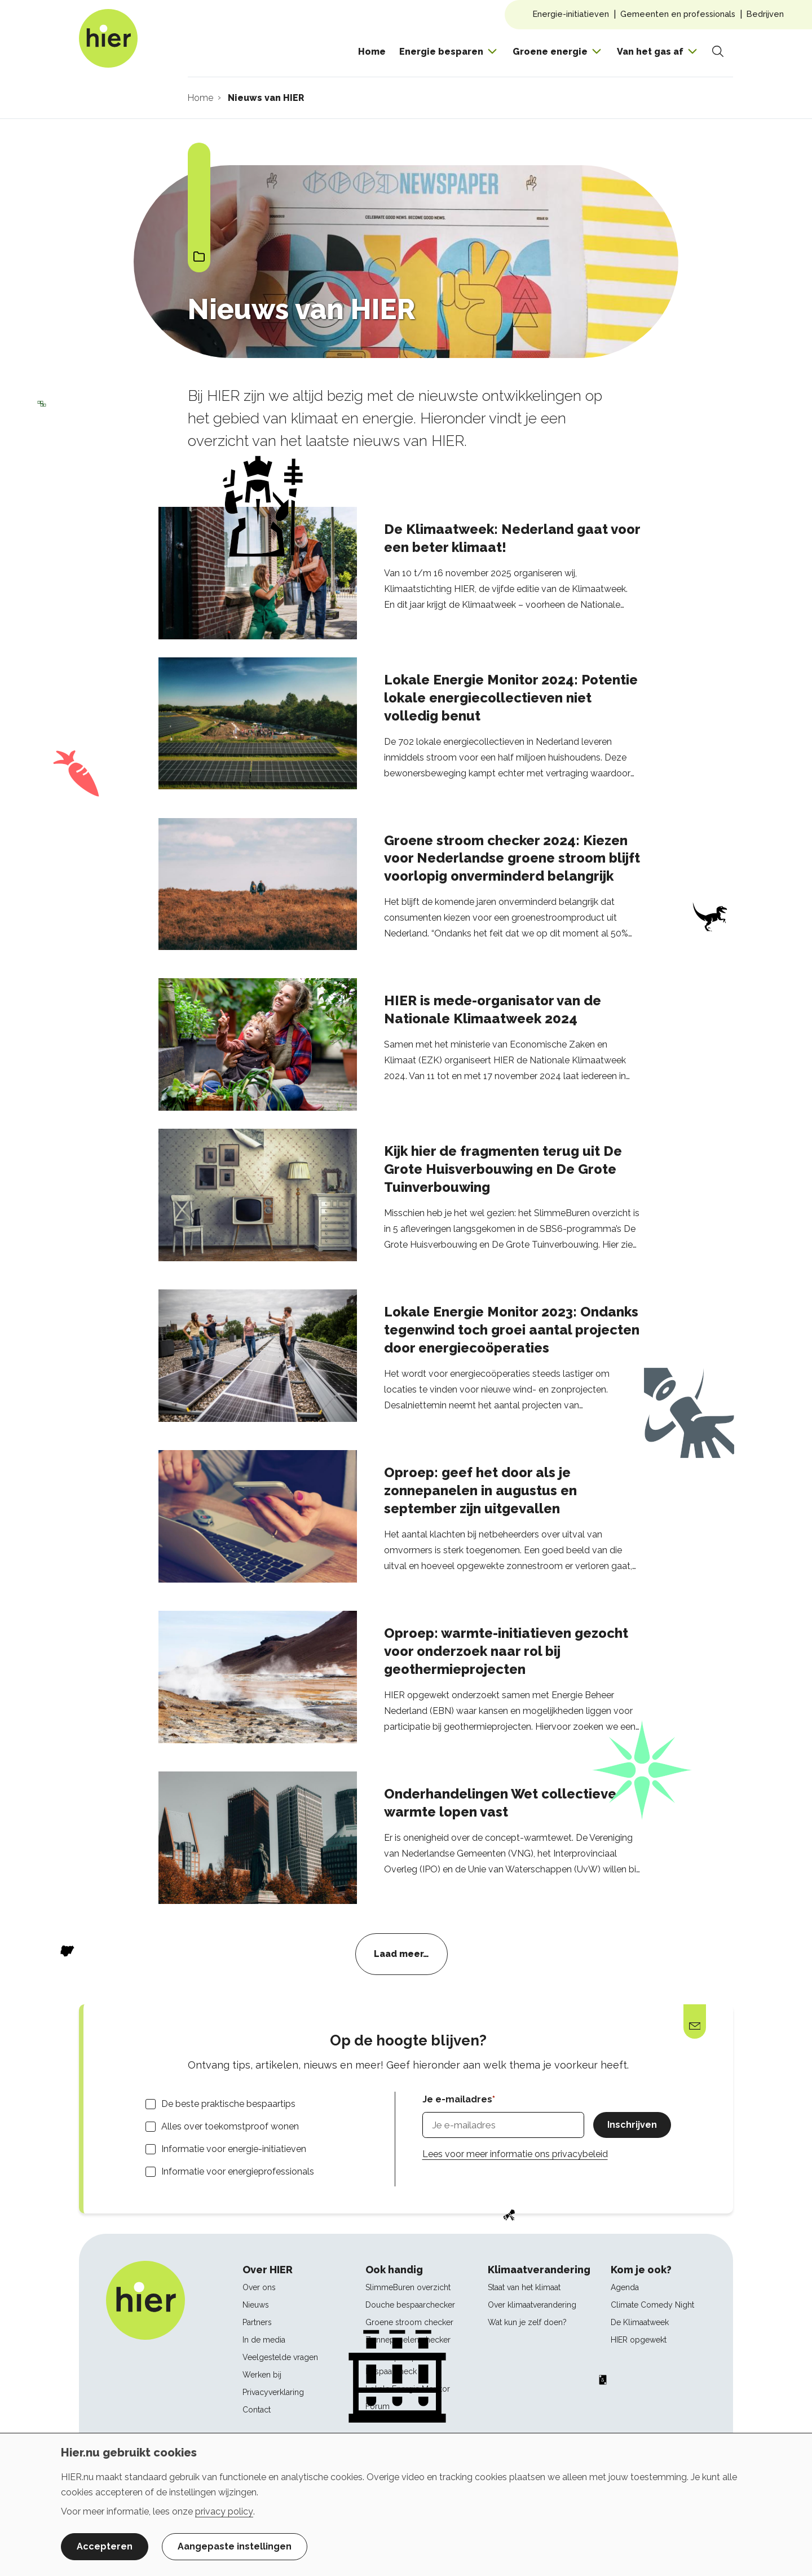 This screenshot has width=812, height=2576. Describe the element at coordinates (689, 1413) in the screenshot. I see `indicates amputation or limb loss in a medical game context` at that location.